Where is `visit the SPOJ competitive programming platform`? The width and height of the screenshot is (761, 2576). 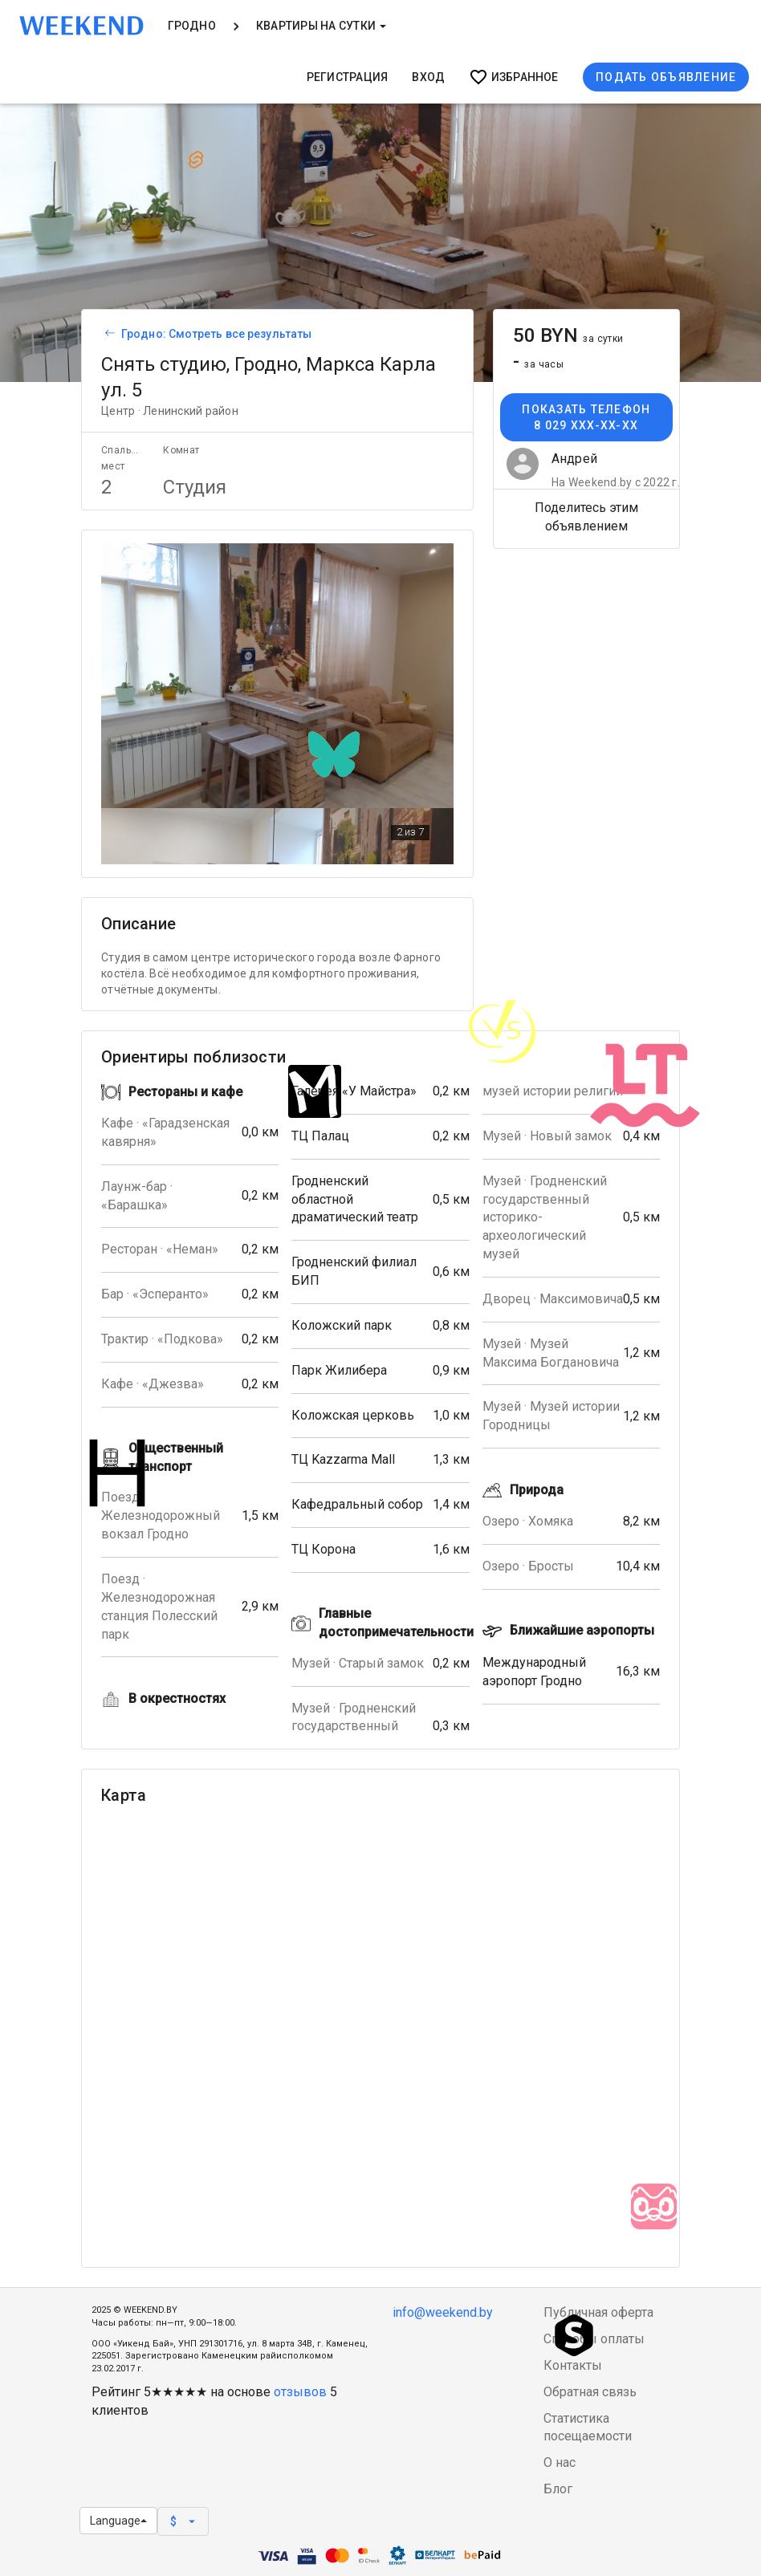 visit the SPOJ competitive programming platform is located at coordinates (574, 2335).